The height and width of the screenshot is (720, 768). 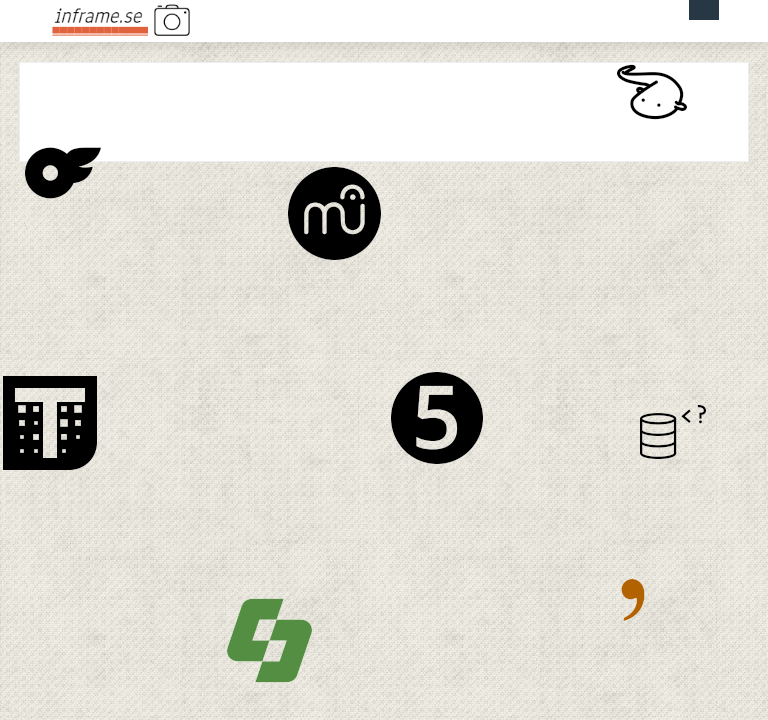 I want to click on comma.ai company logo, so click(x=633, y=600).